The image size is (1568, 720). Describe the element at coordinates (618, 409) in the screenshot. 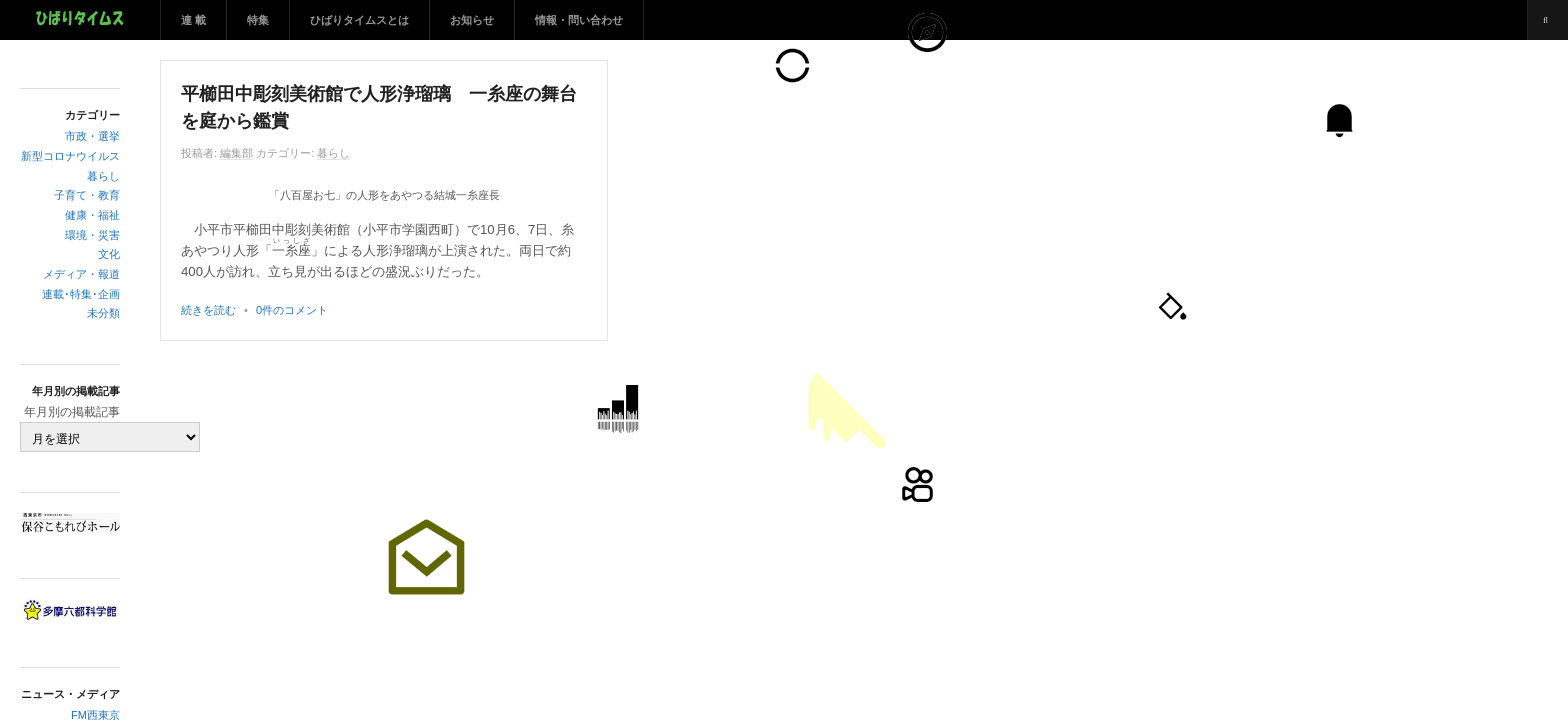

I see `open soundcharts music analytics platform` at that location.